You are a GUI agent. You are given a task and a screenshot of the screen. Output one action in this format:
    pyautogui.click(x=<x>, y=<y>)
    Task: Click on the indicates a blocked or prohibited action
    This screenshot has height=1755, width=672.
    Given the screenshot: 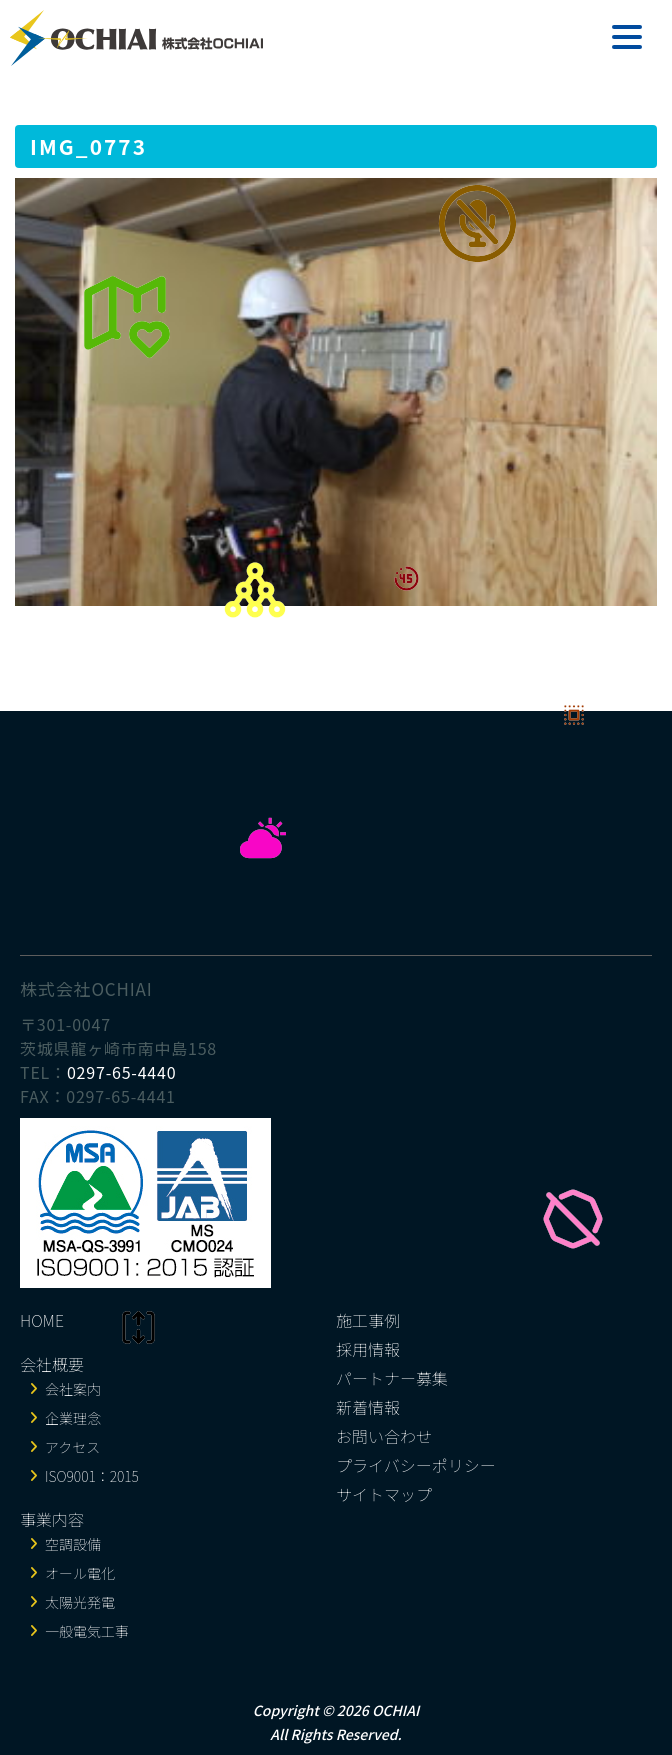 What is the action you would take?
    pyautogui.click(x=573, y=1219)
    